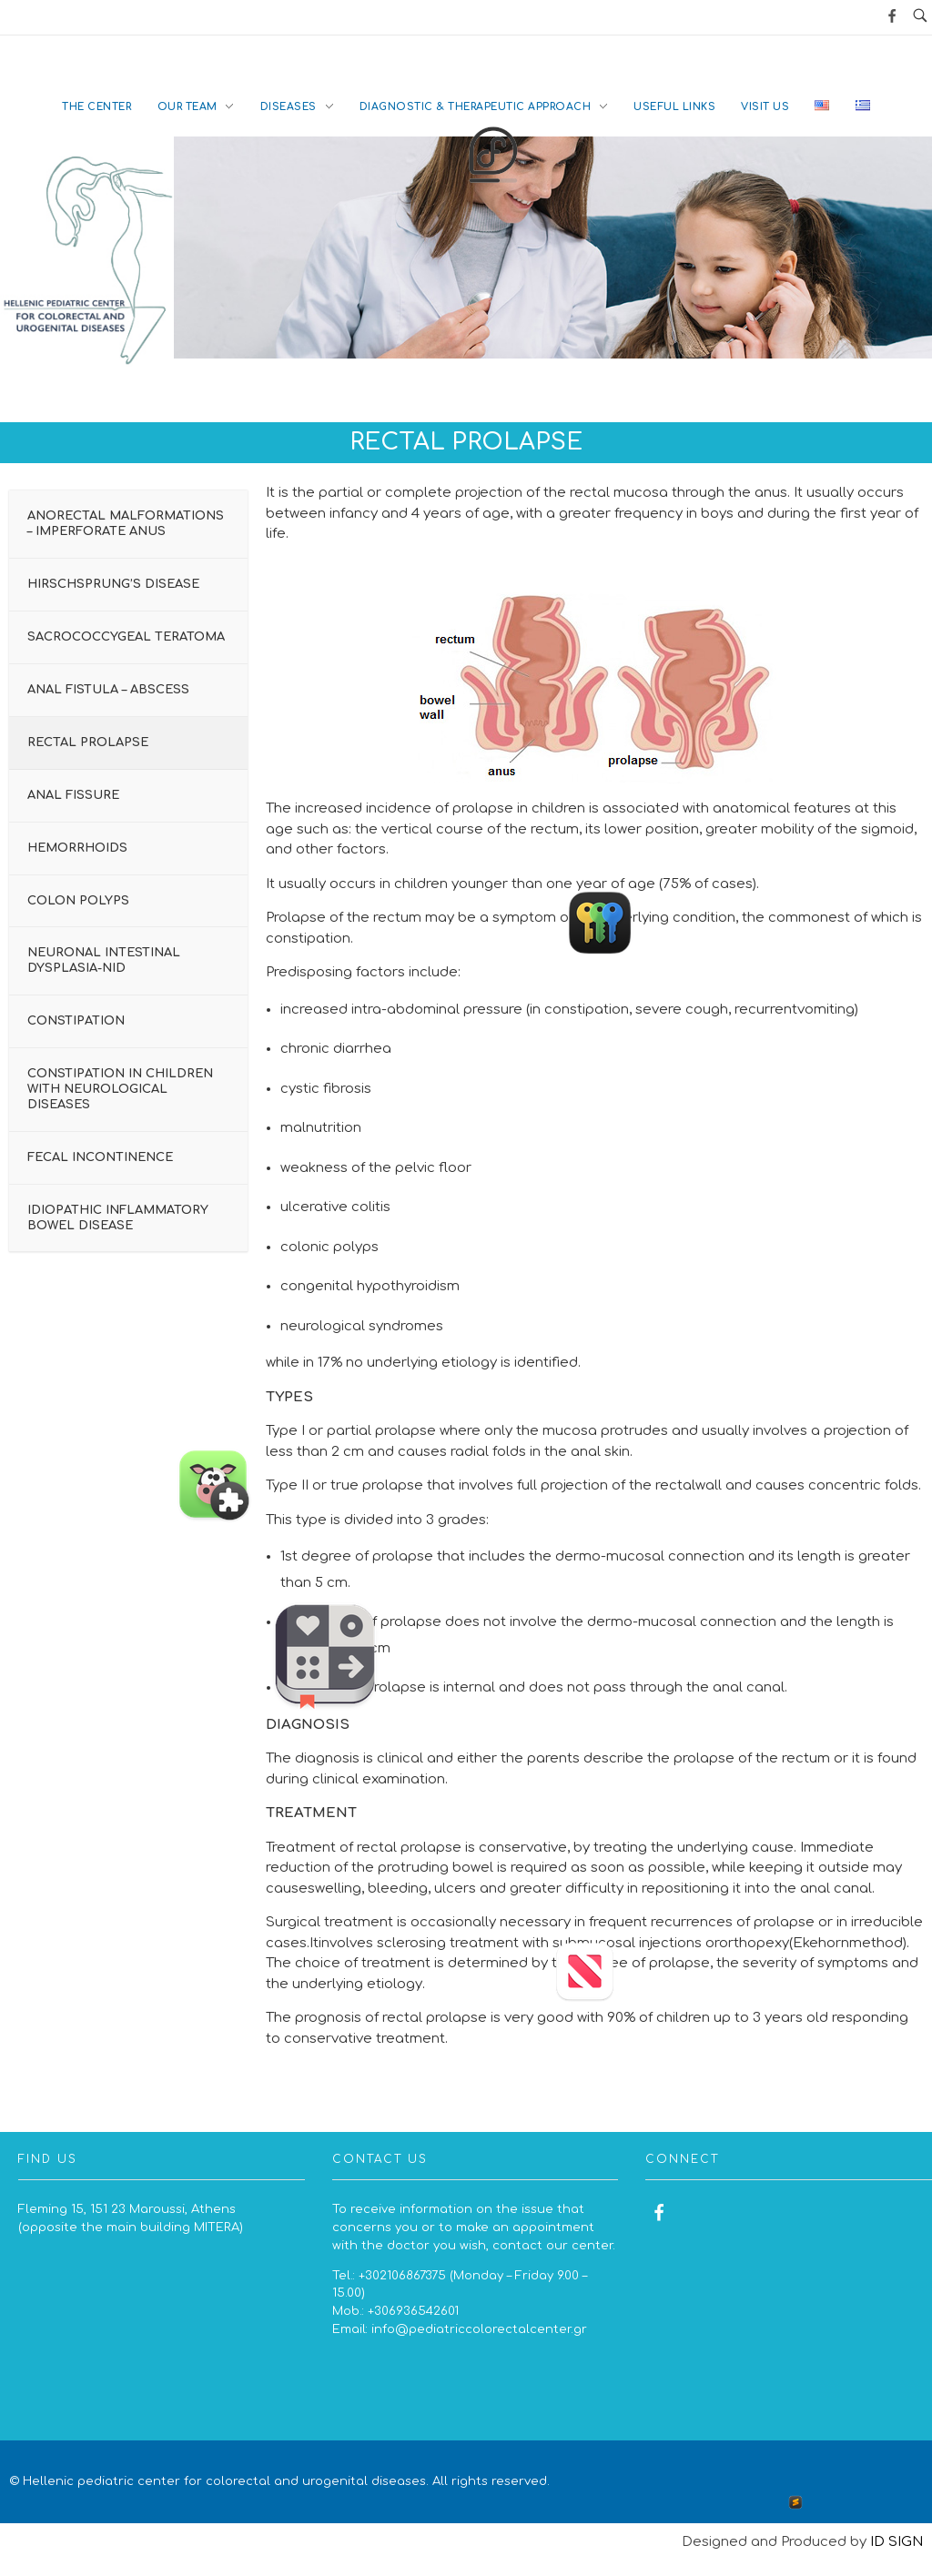 The height and width of the screenshot is (2576, 932). I want to click on open the apple news app, so click(584, 1971).